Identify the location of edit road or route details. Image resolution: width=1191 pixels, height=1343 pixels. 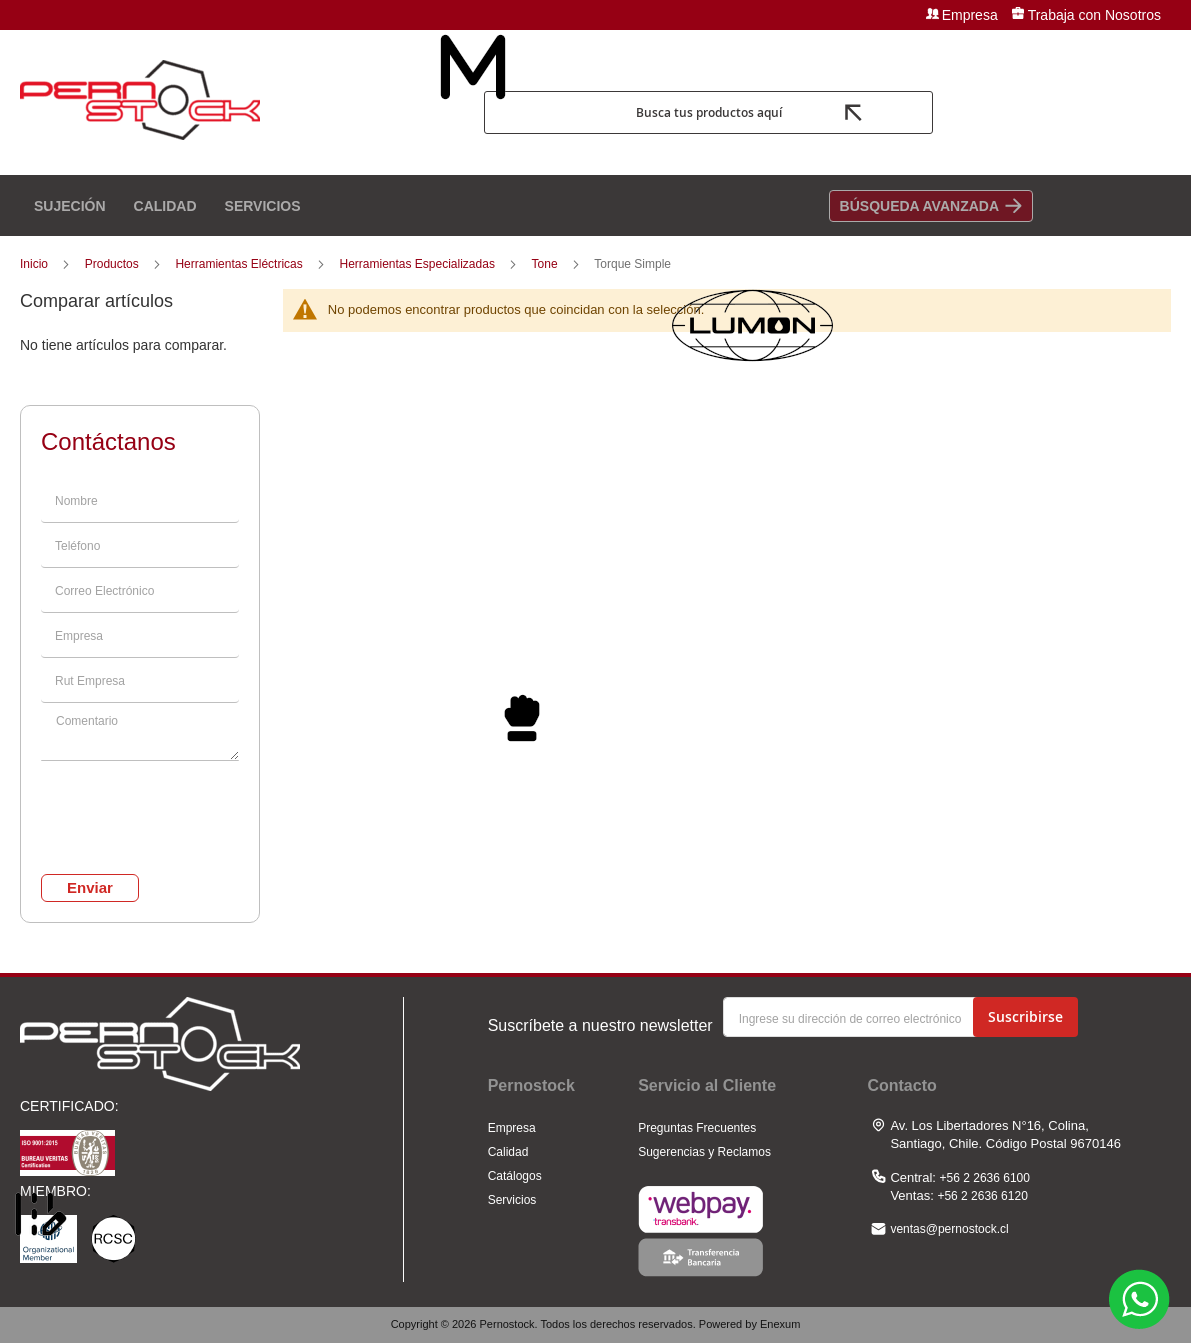
(37, 1214).